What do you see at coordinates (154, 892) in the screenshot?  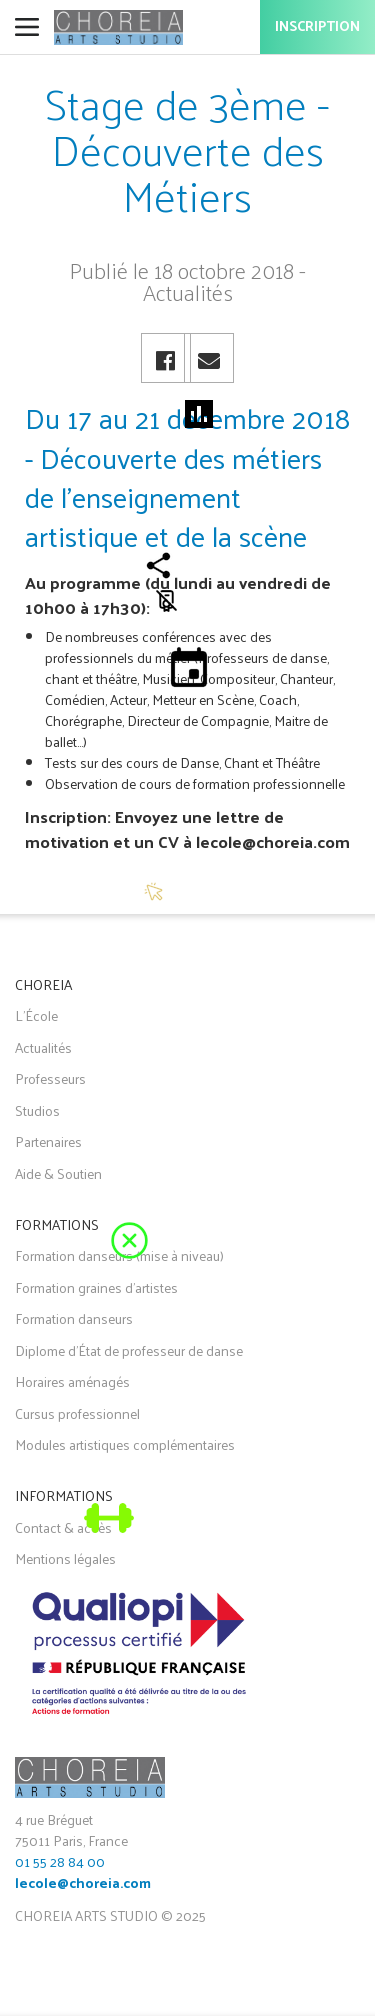 I see `click or tap to interact` at bounding box center [154, 892].